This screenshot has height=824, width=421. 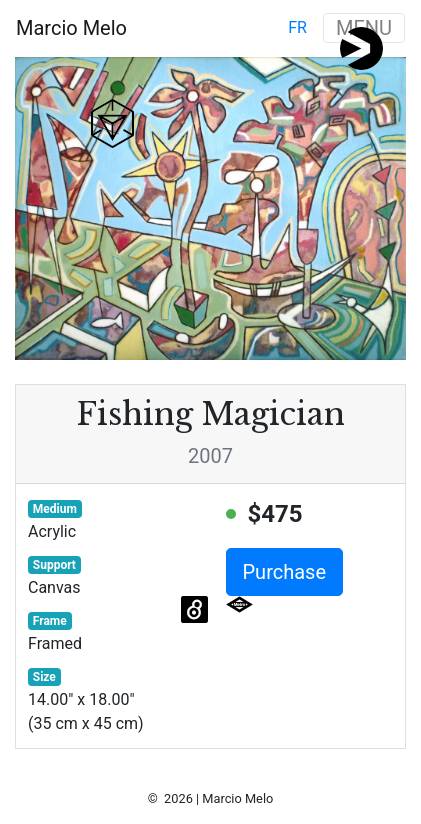 I want to click on open the Ingress app, so click(x=112, y=123).